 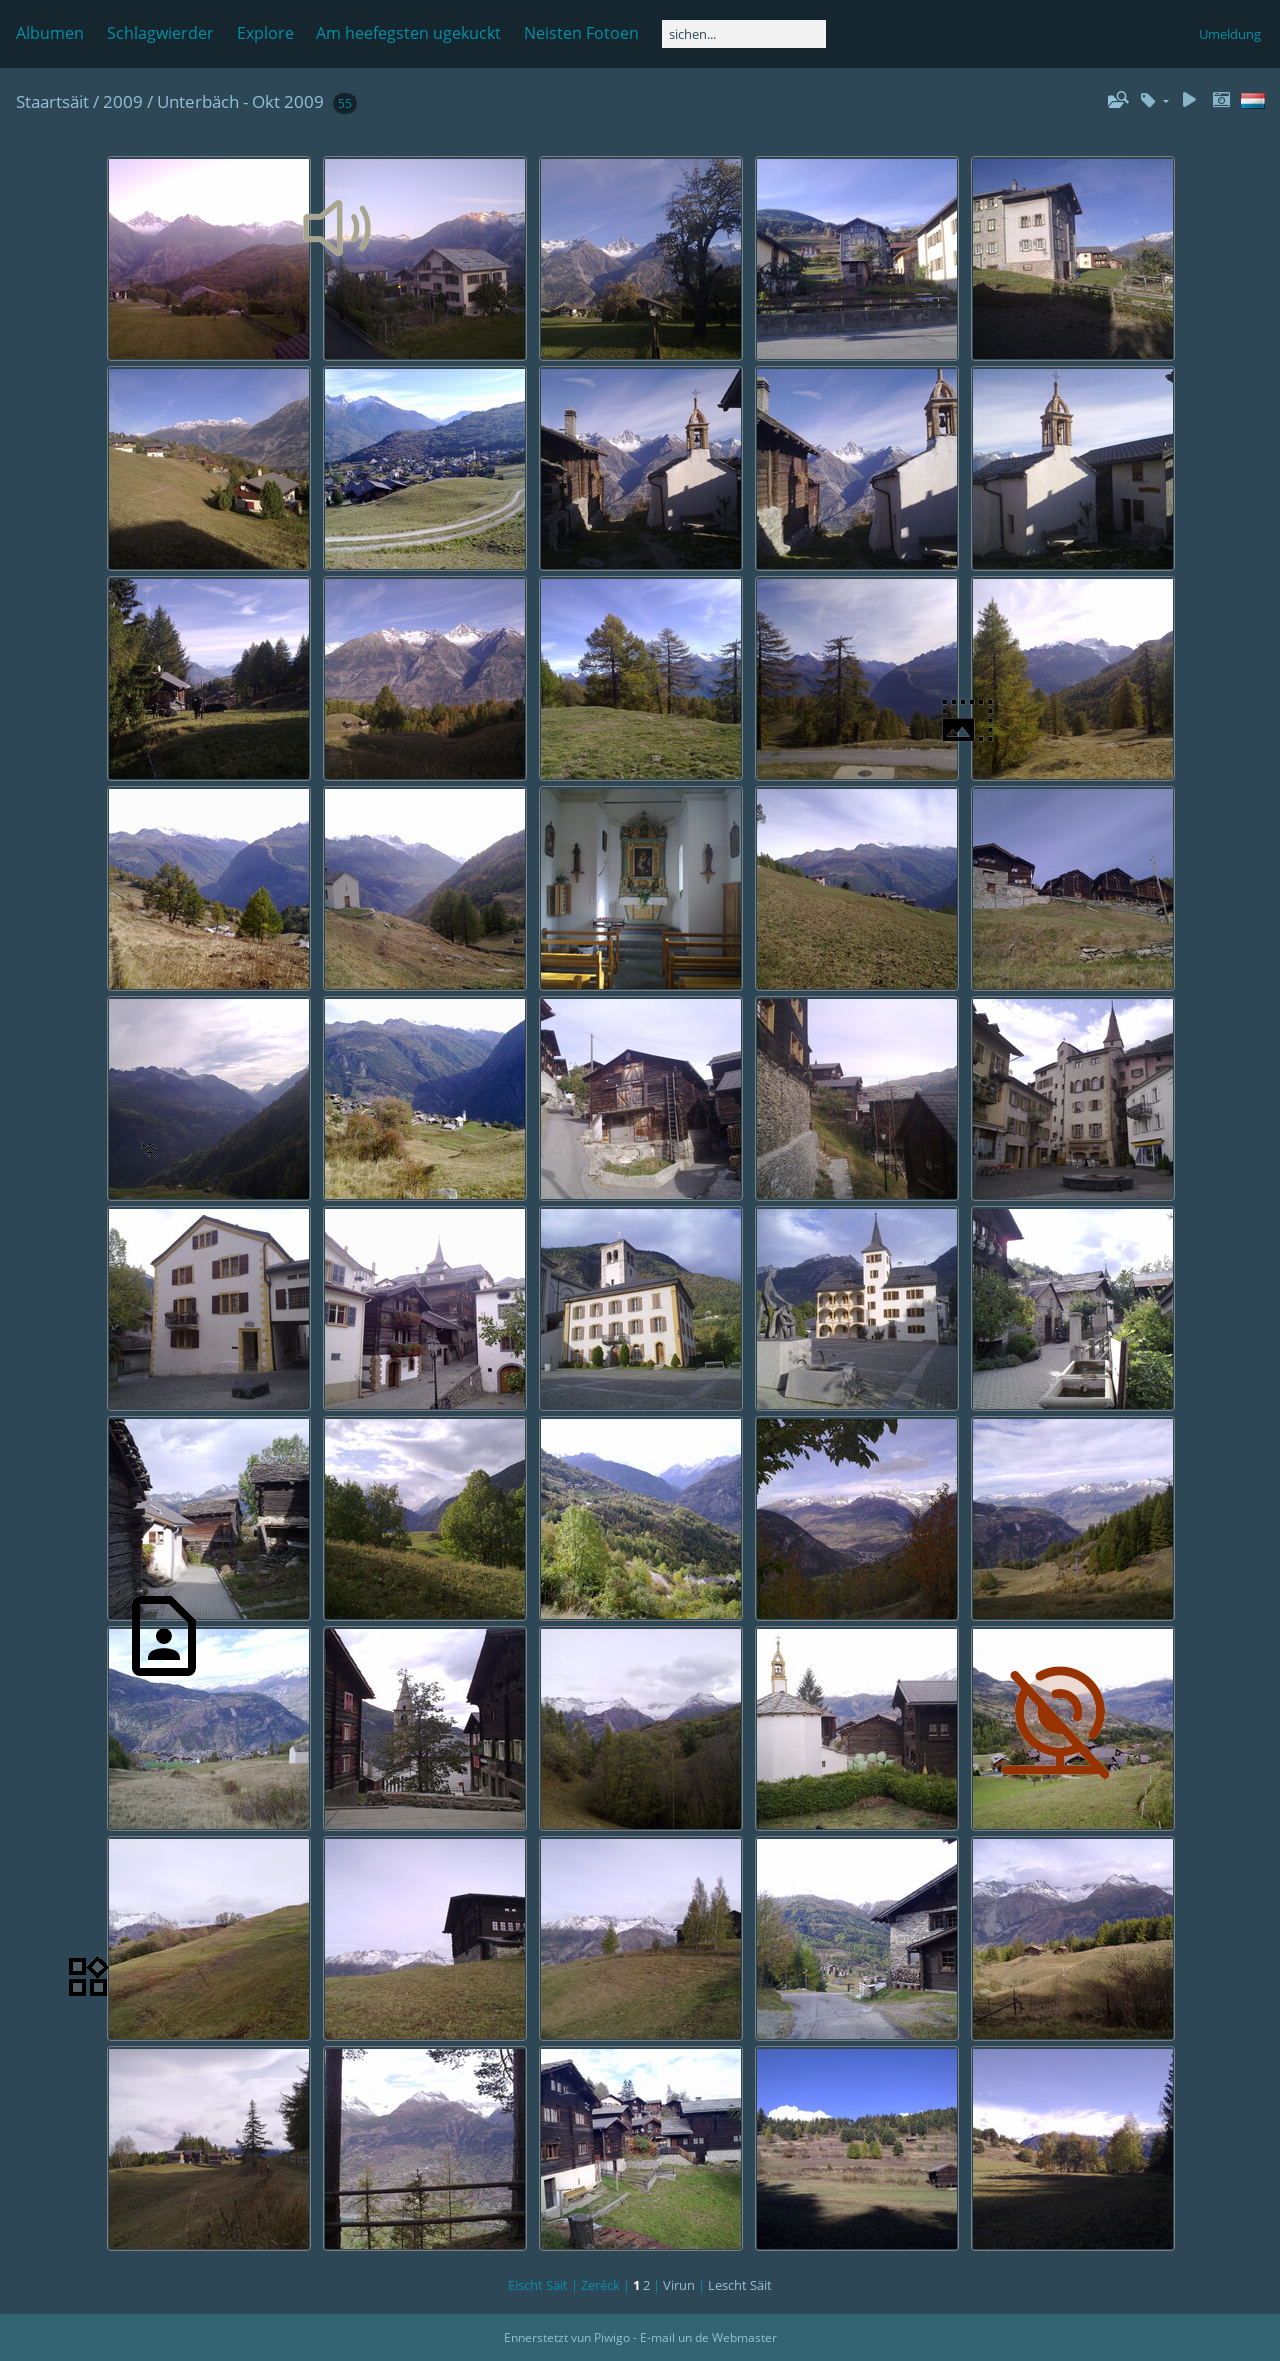 I want to click on adjust audio volume to medium level, so click(x=337, y=228).